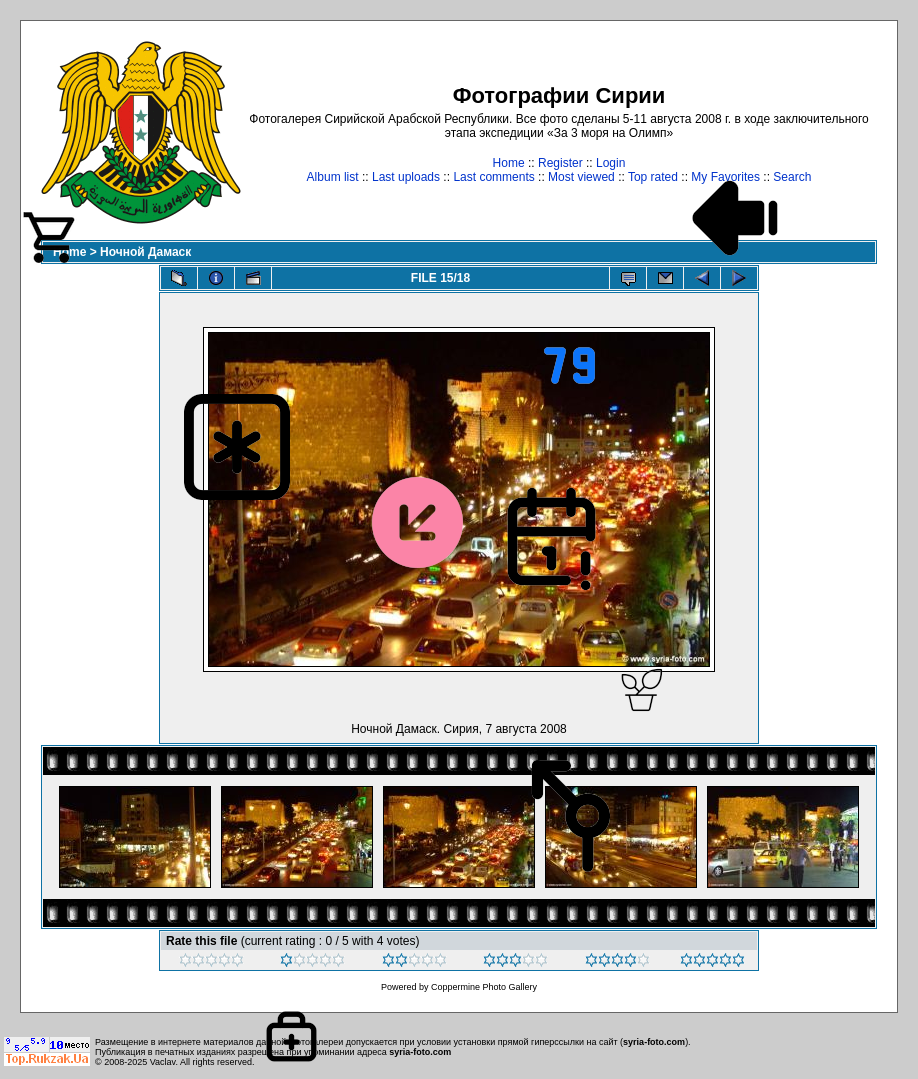 The height and width of the screenshot is (1079, 918). I want to click on access API keys or secrets, so click(237, 447).